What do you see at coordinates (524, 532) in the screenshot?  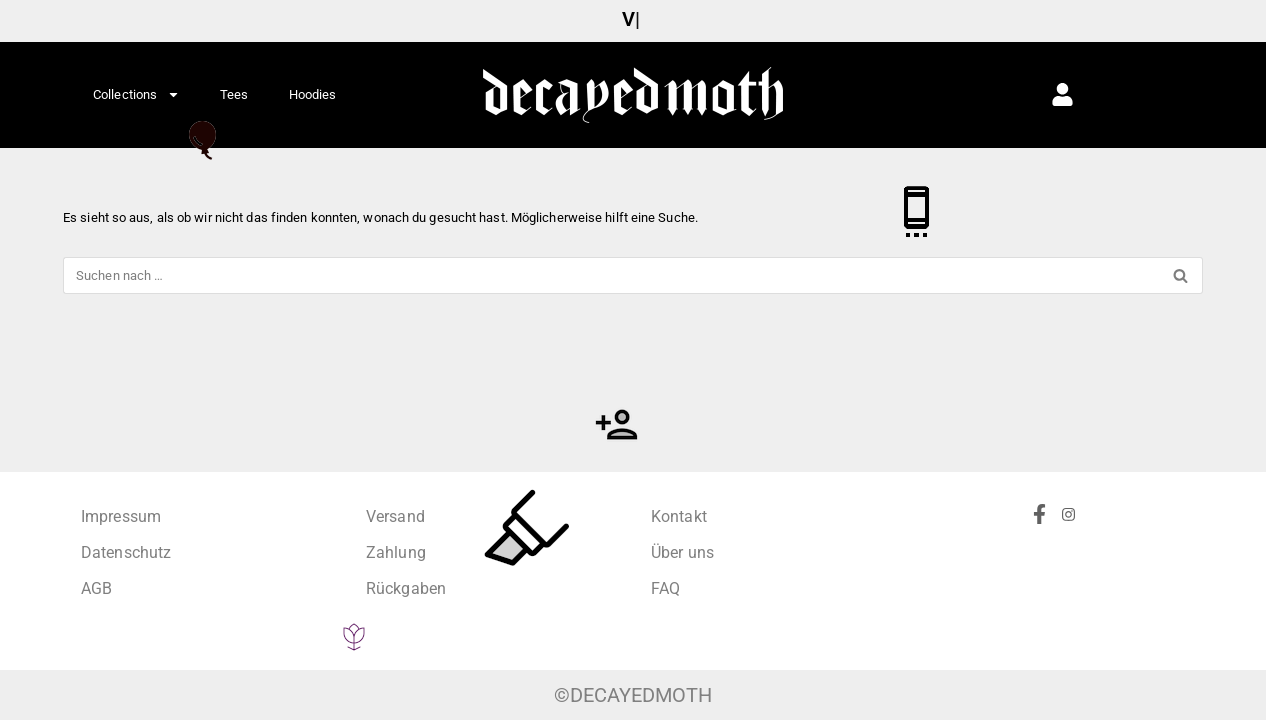 I see `highlight or mark selected text` at bounding box center [524, 532].